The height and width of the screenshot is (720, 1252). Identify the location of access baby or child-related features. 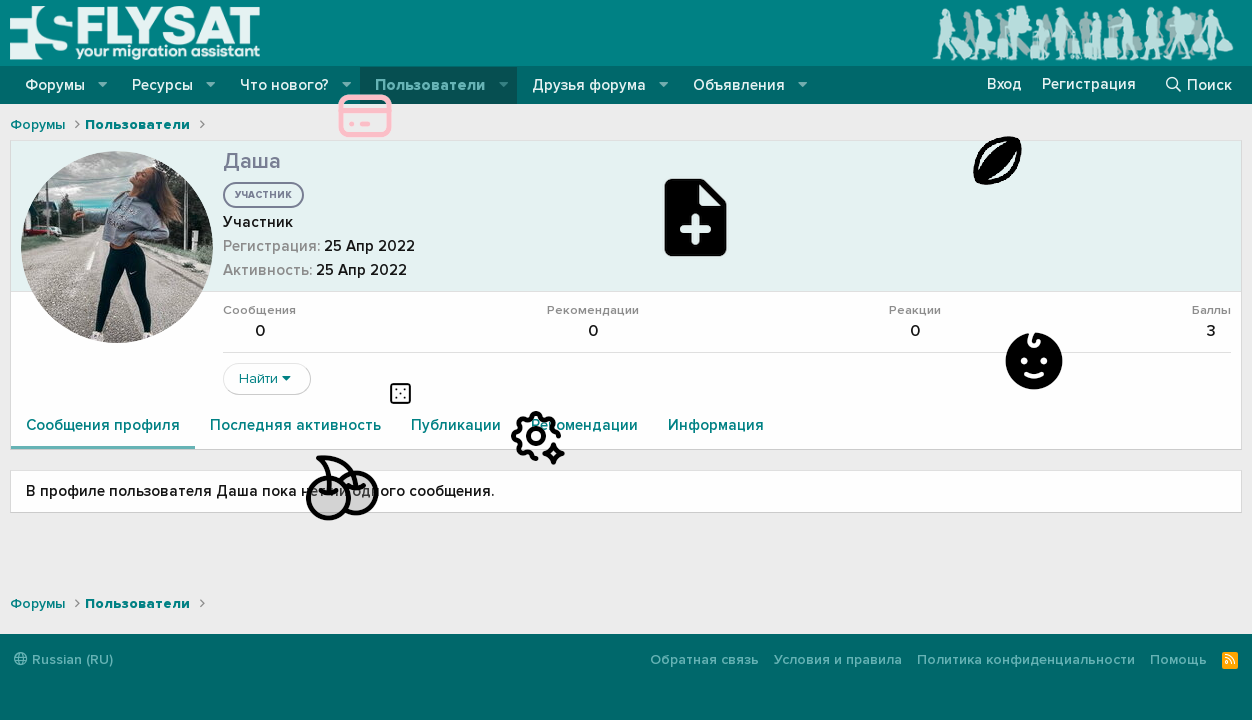
(1034, 361).